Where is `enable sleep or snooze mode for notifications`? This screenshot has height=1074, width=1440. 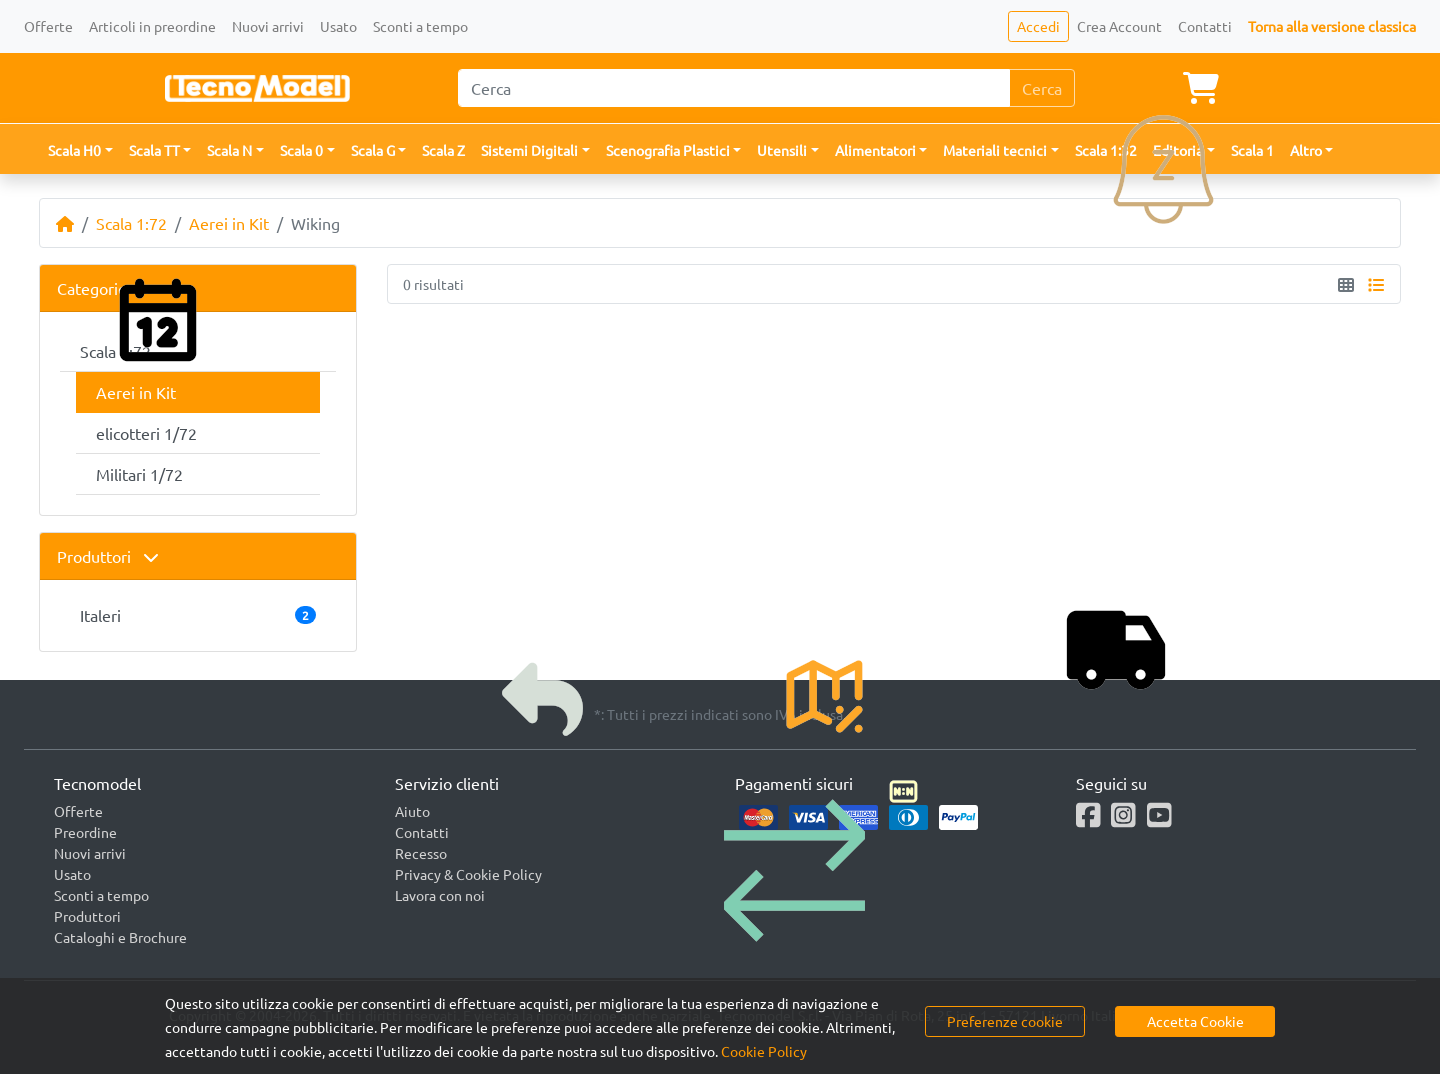
enable sleep or snooze mode for notifications is located at coordinates (1163, 169).